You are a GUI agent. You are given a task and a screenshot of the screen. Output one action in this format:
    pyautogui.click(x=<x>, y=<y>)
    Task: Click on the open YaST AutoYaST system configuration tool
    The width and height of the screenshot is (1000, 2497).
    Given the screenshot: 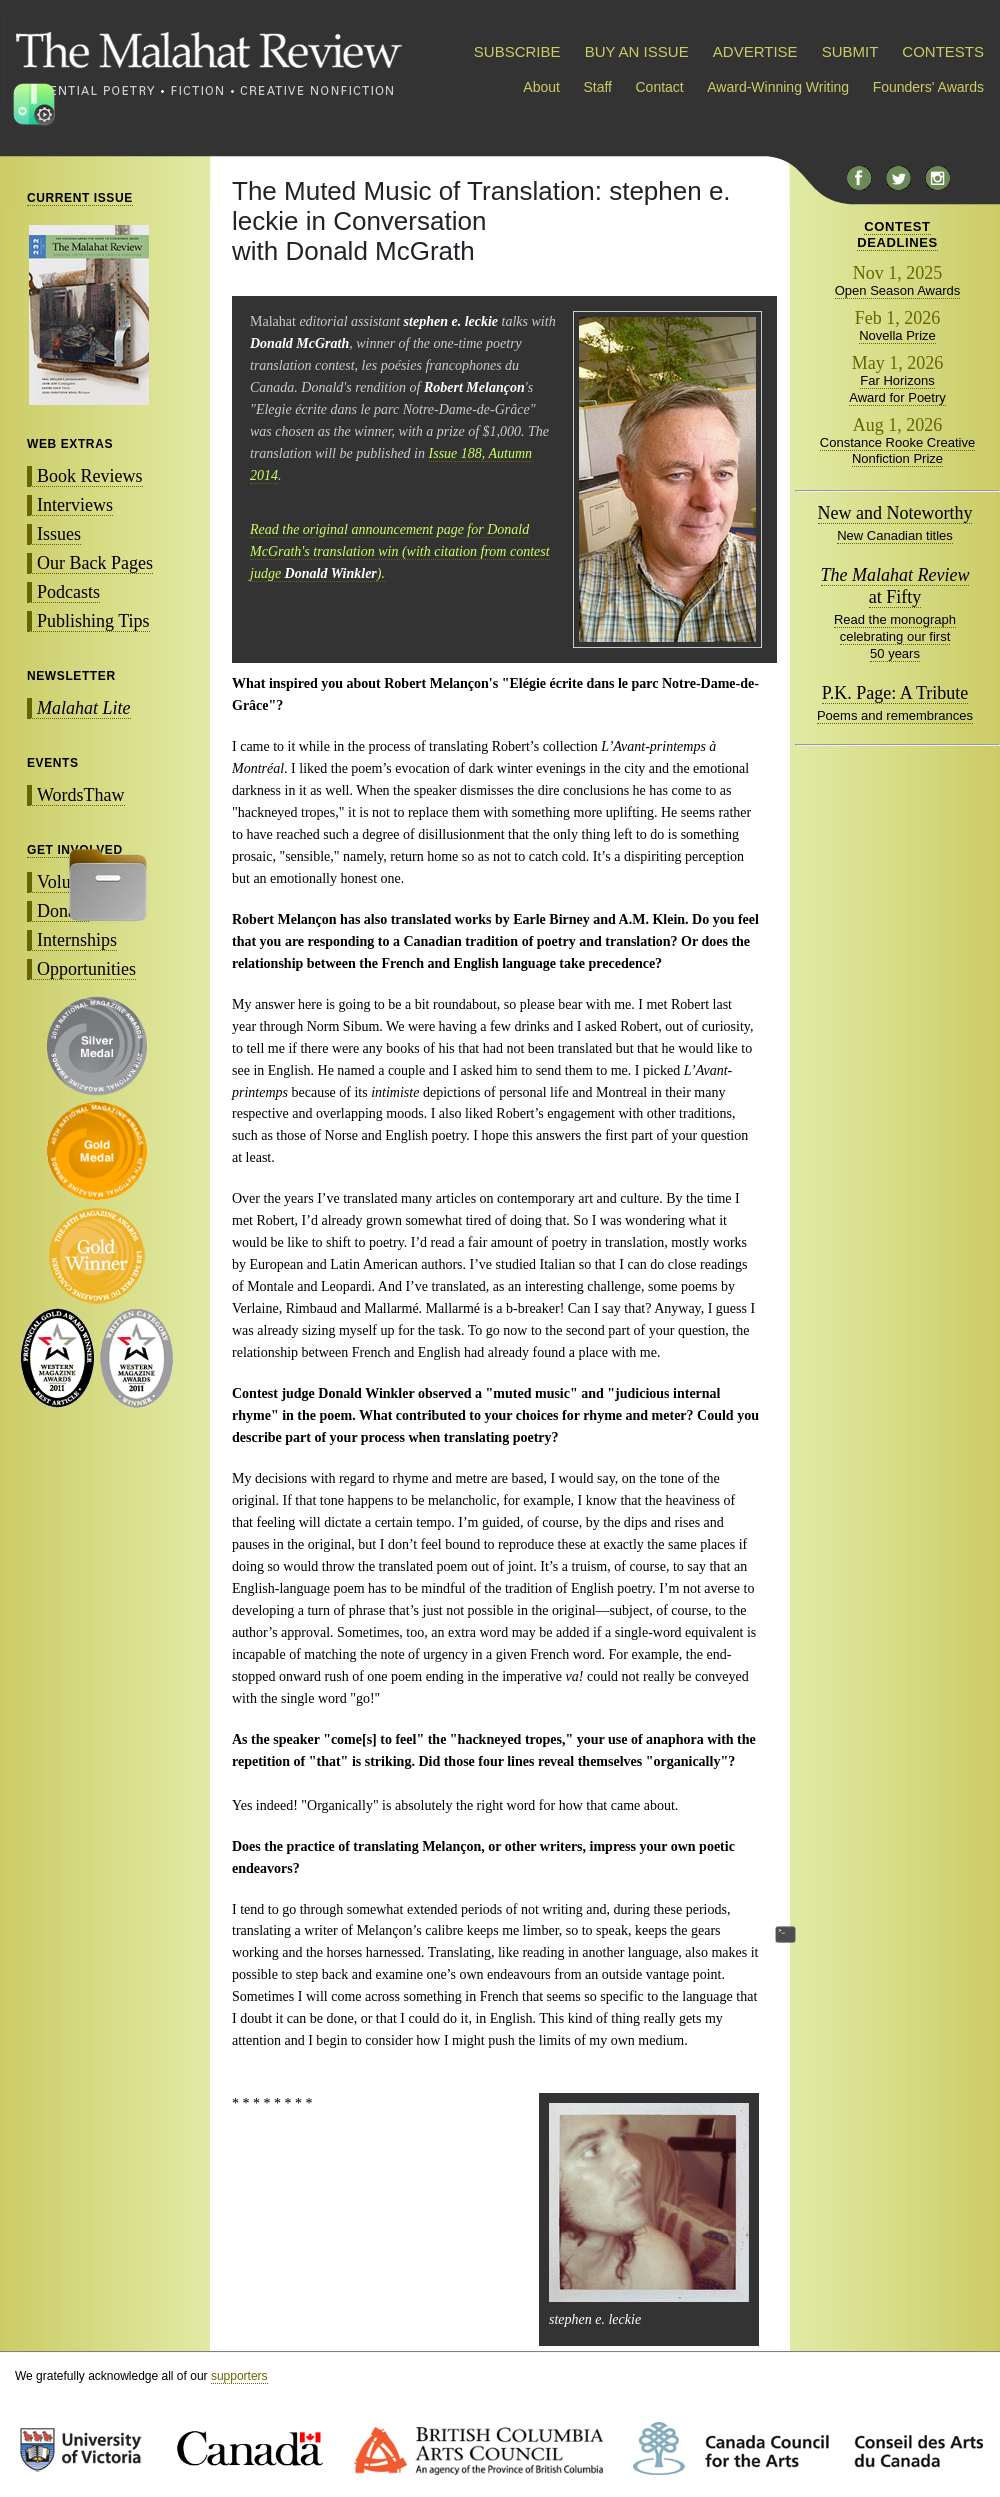 What is the action you would take?
    pyautogui.click(x=34, y=104)
    